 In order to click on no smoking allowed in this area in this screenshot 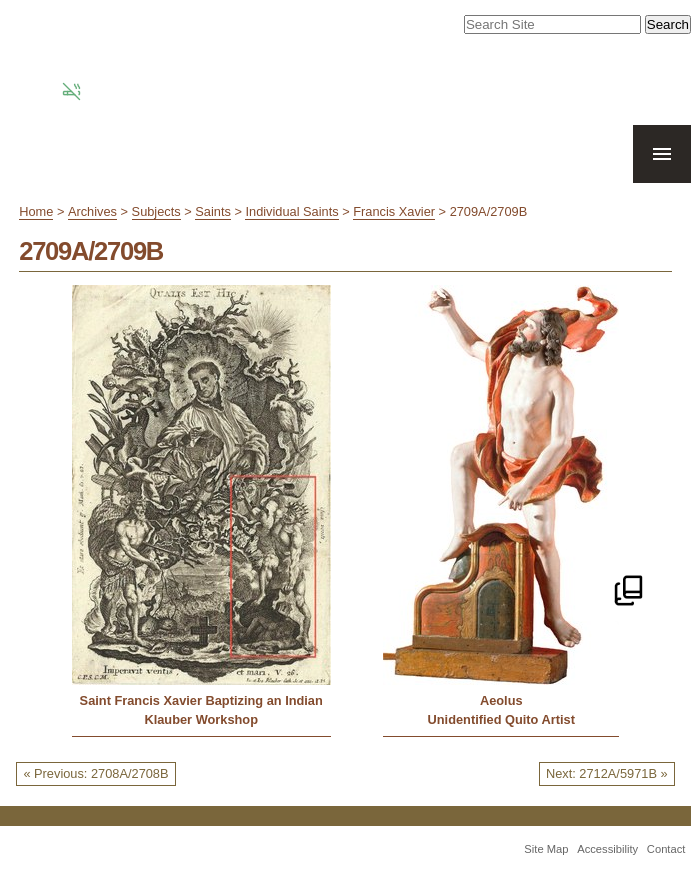, I will do `click(71, 91)`.